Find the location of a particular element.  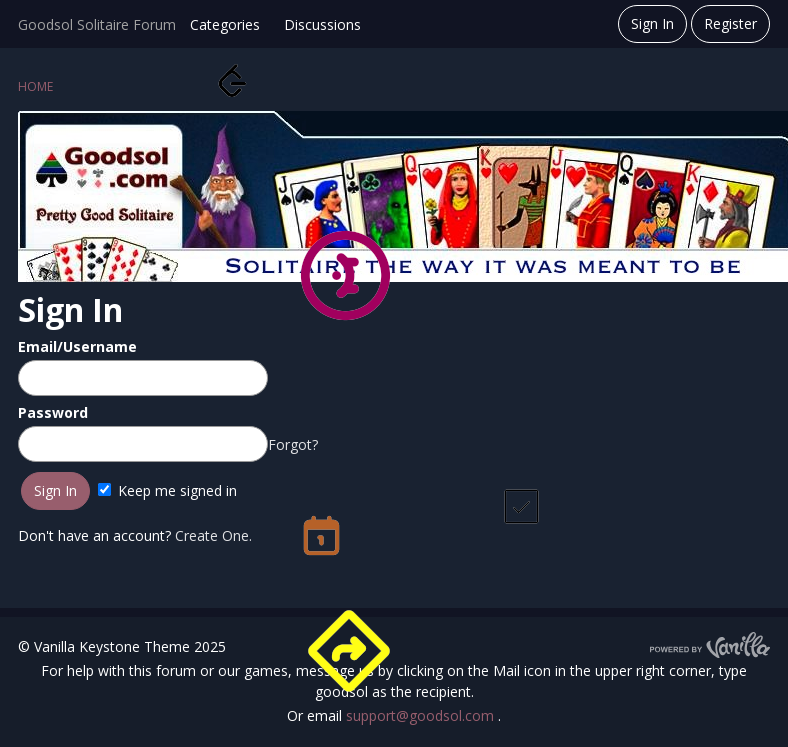

view calendar or schedule is located at coordinates (321, 535).